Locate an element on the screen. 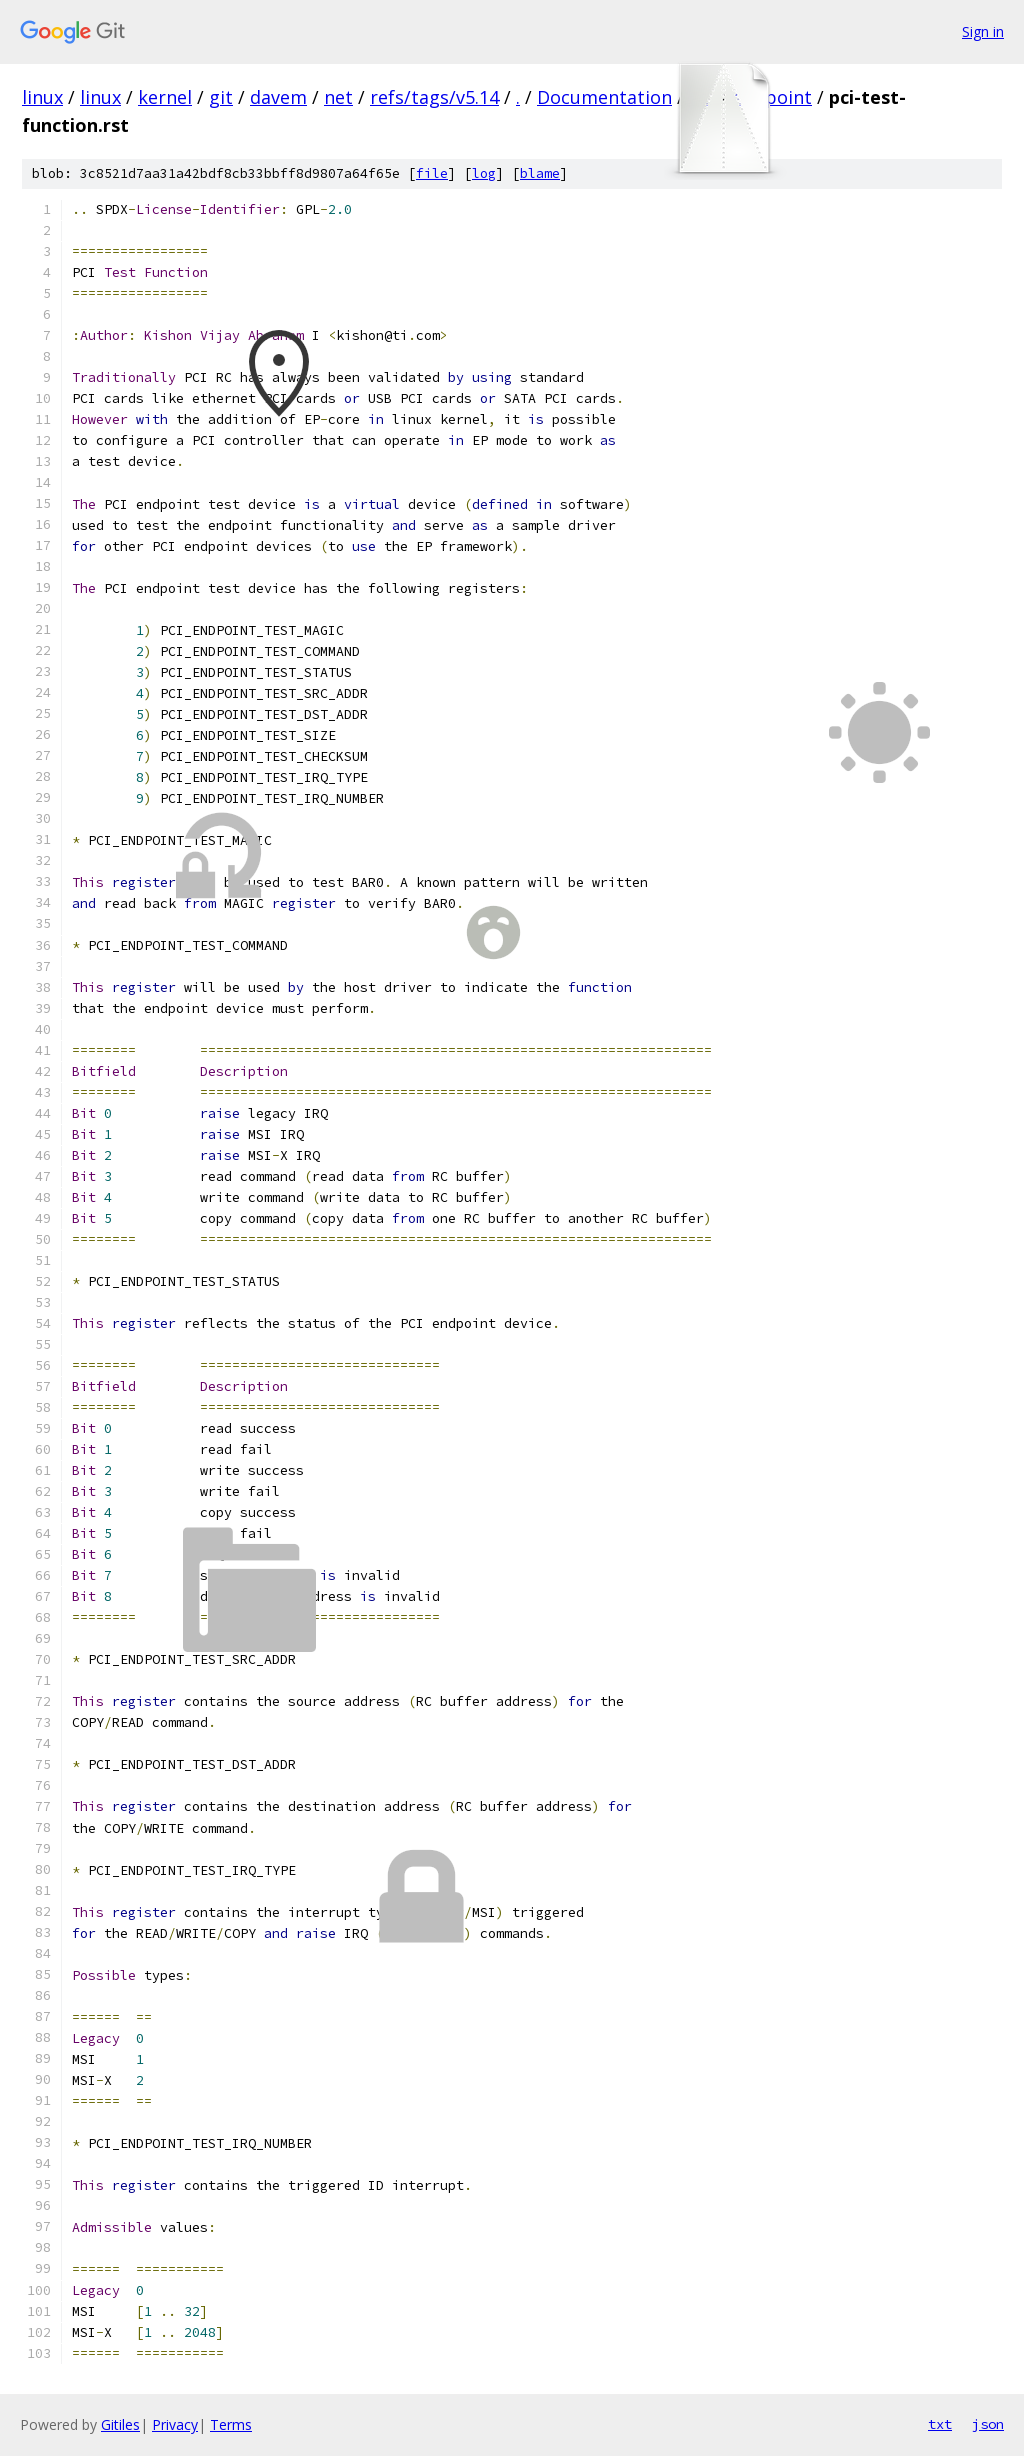 Image resolution: width=1024 pixels, height=2456 pixels. indicates user is tired or bored is located at coordinates (493, 932).